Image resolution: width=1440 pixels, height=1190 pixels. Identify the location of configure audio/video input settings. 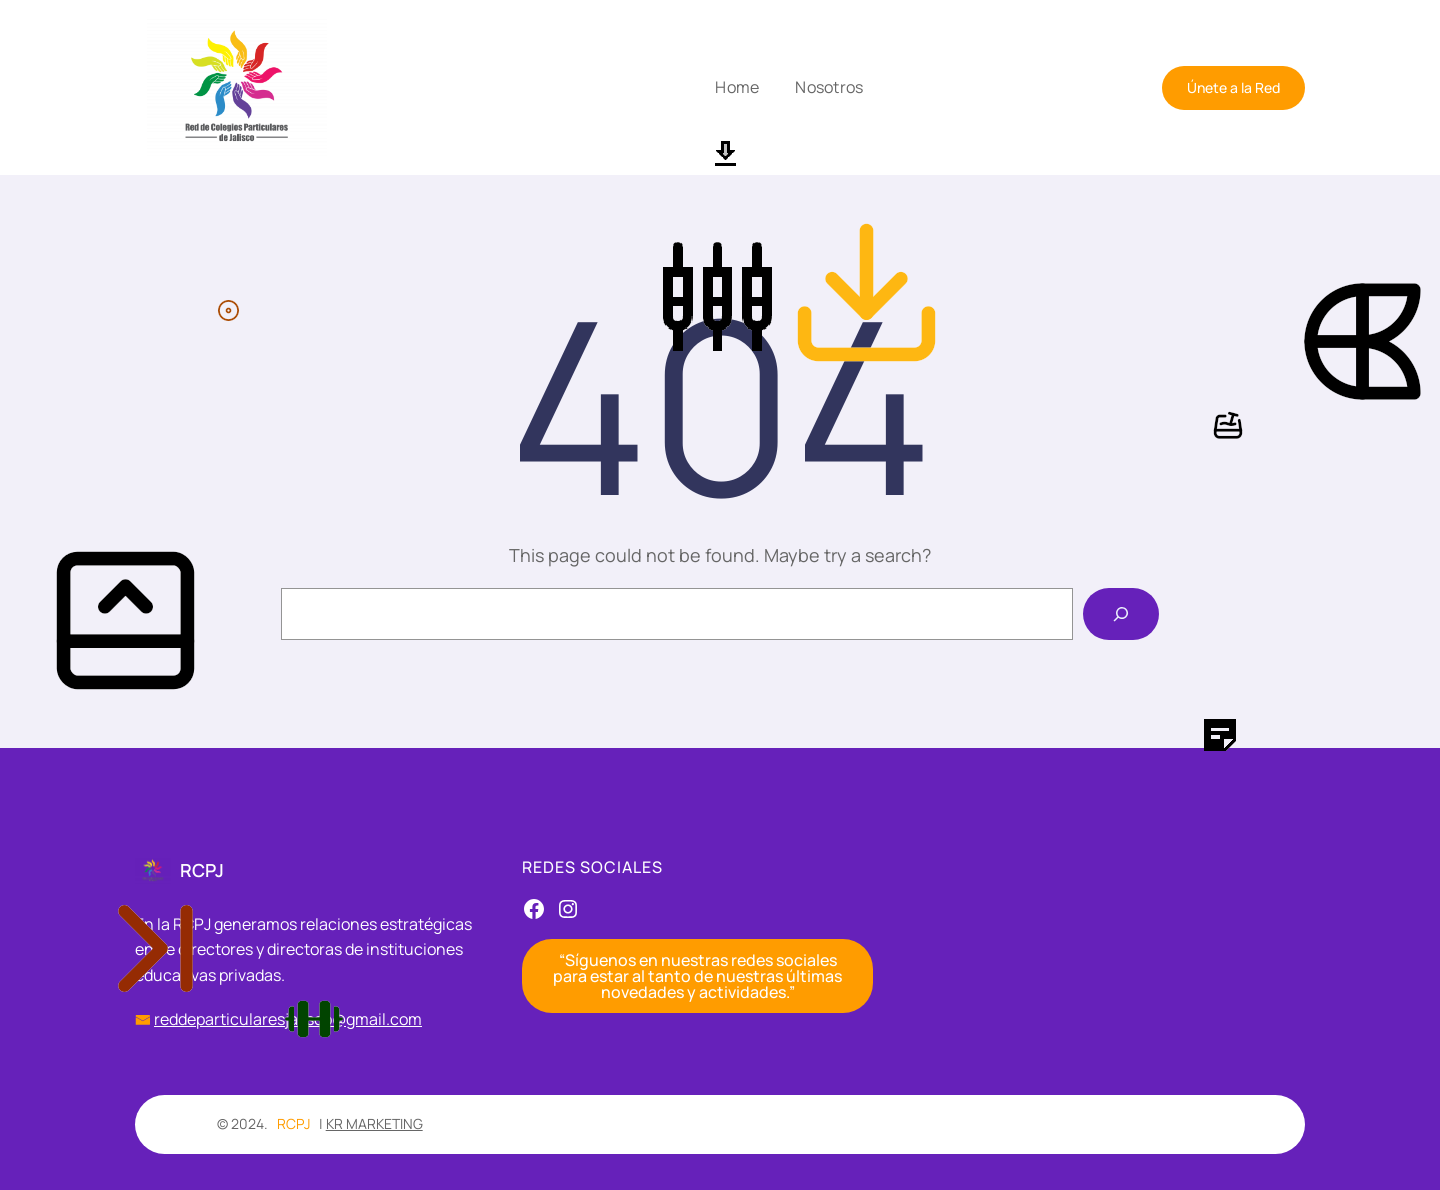
(717, 296).